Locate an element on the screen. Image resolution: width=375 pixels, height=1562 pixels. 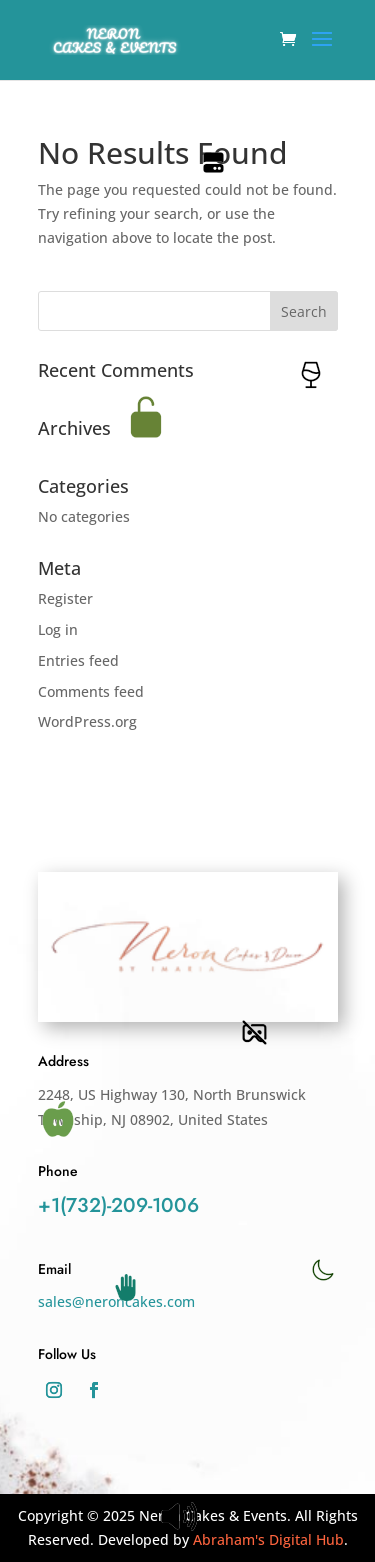
stop or halt an action is located at coordinates (125, 1287).